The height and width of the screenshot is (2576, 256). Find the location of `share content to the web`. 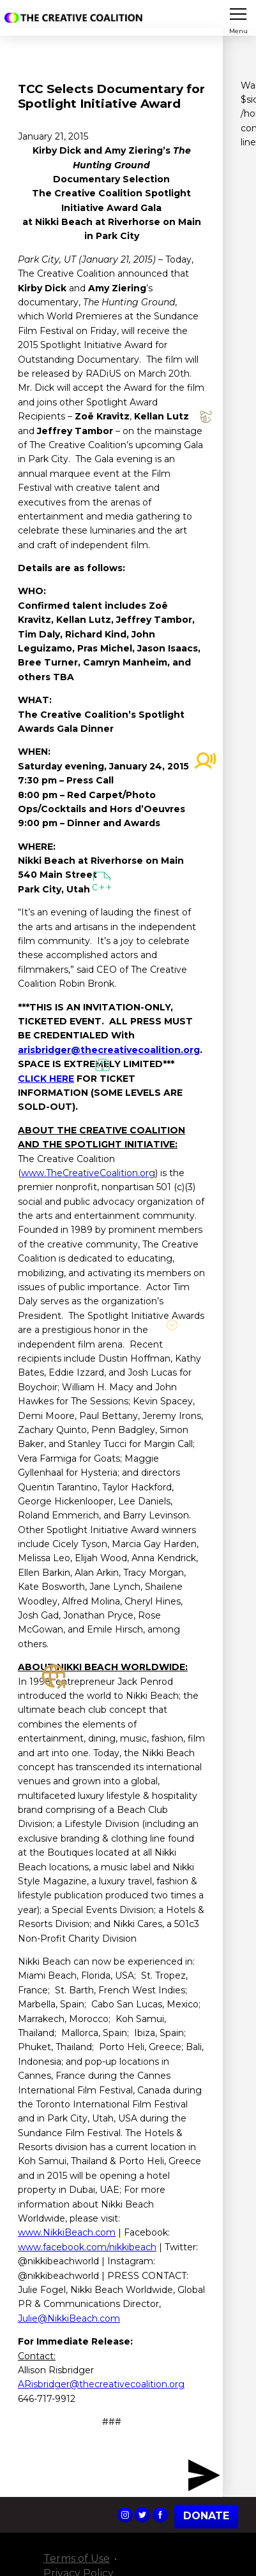

share content to the web is located at coordinates (54, 1676).